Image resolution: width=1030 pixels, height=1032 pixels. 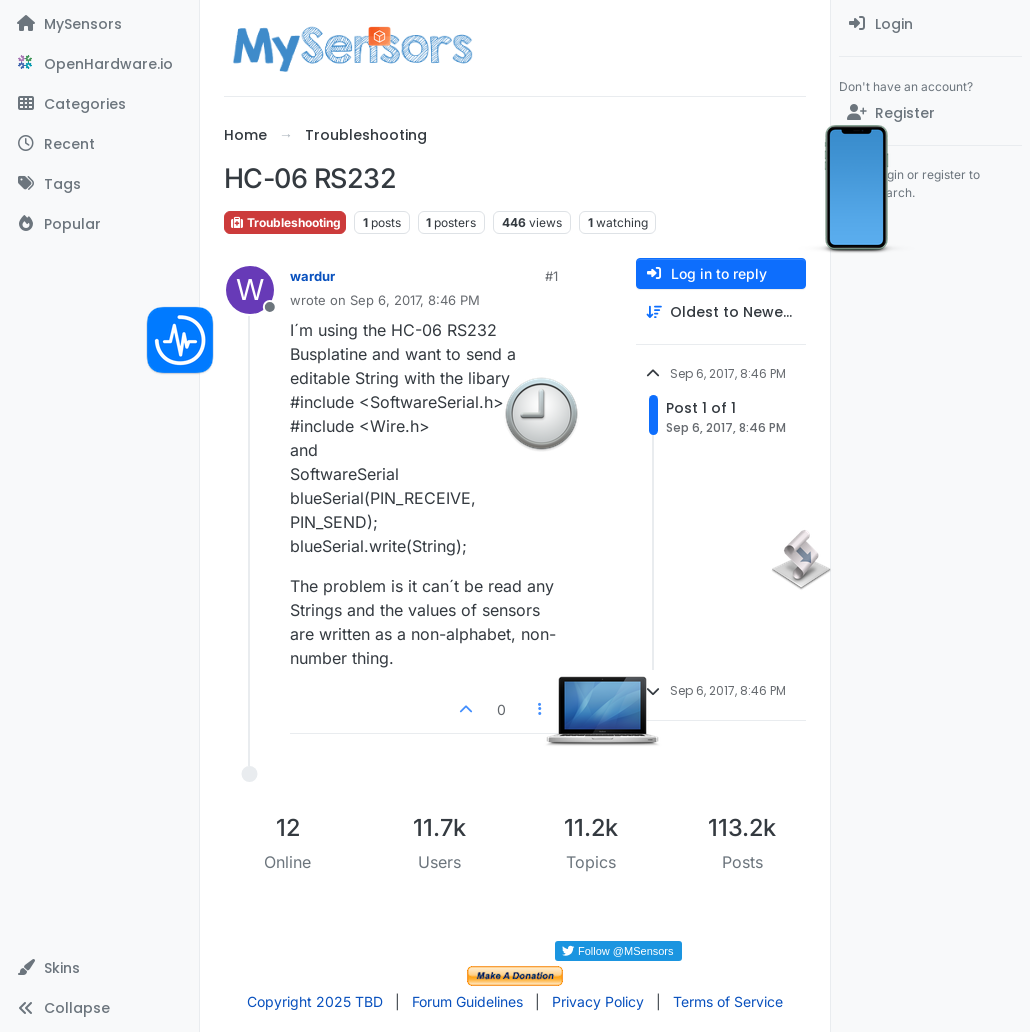 I want to click on represents this macbook in system preferences or device settings, so click(x=602, y=704).